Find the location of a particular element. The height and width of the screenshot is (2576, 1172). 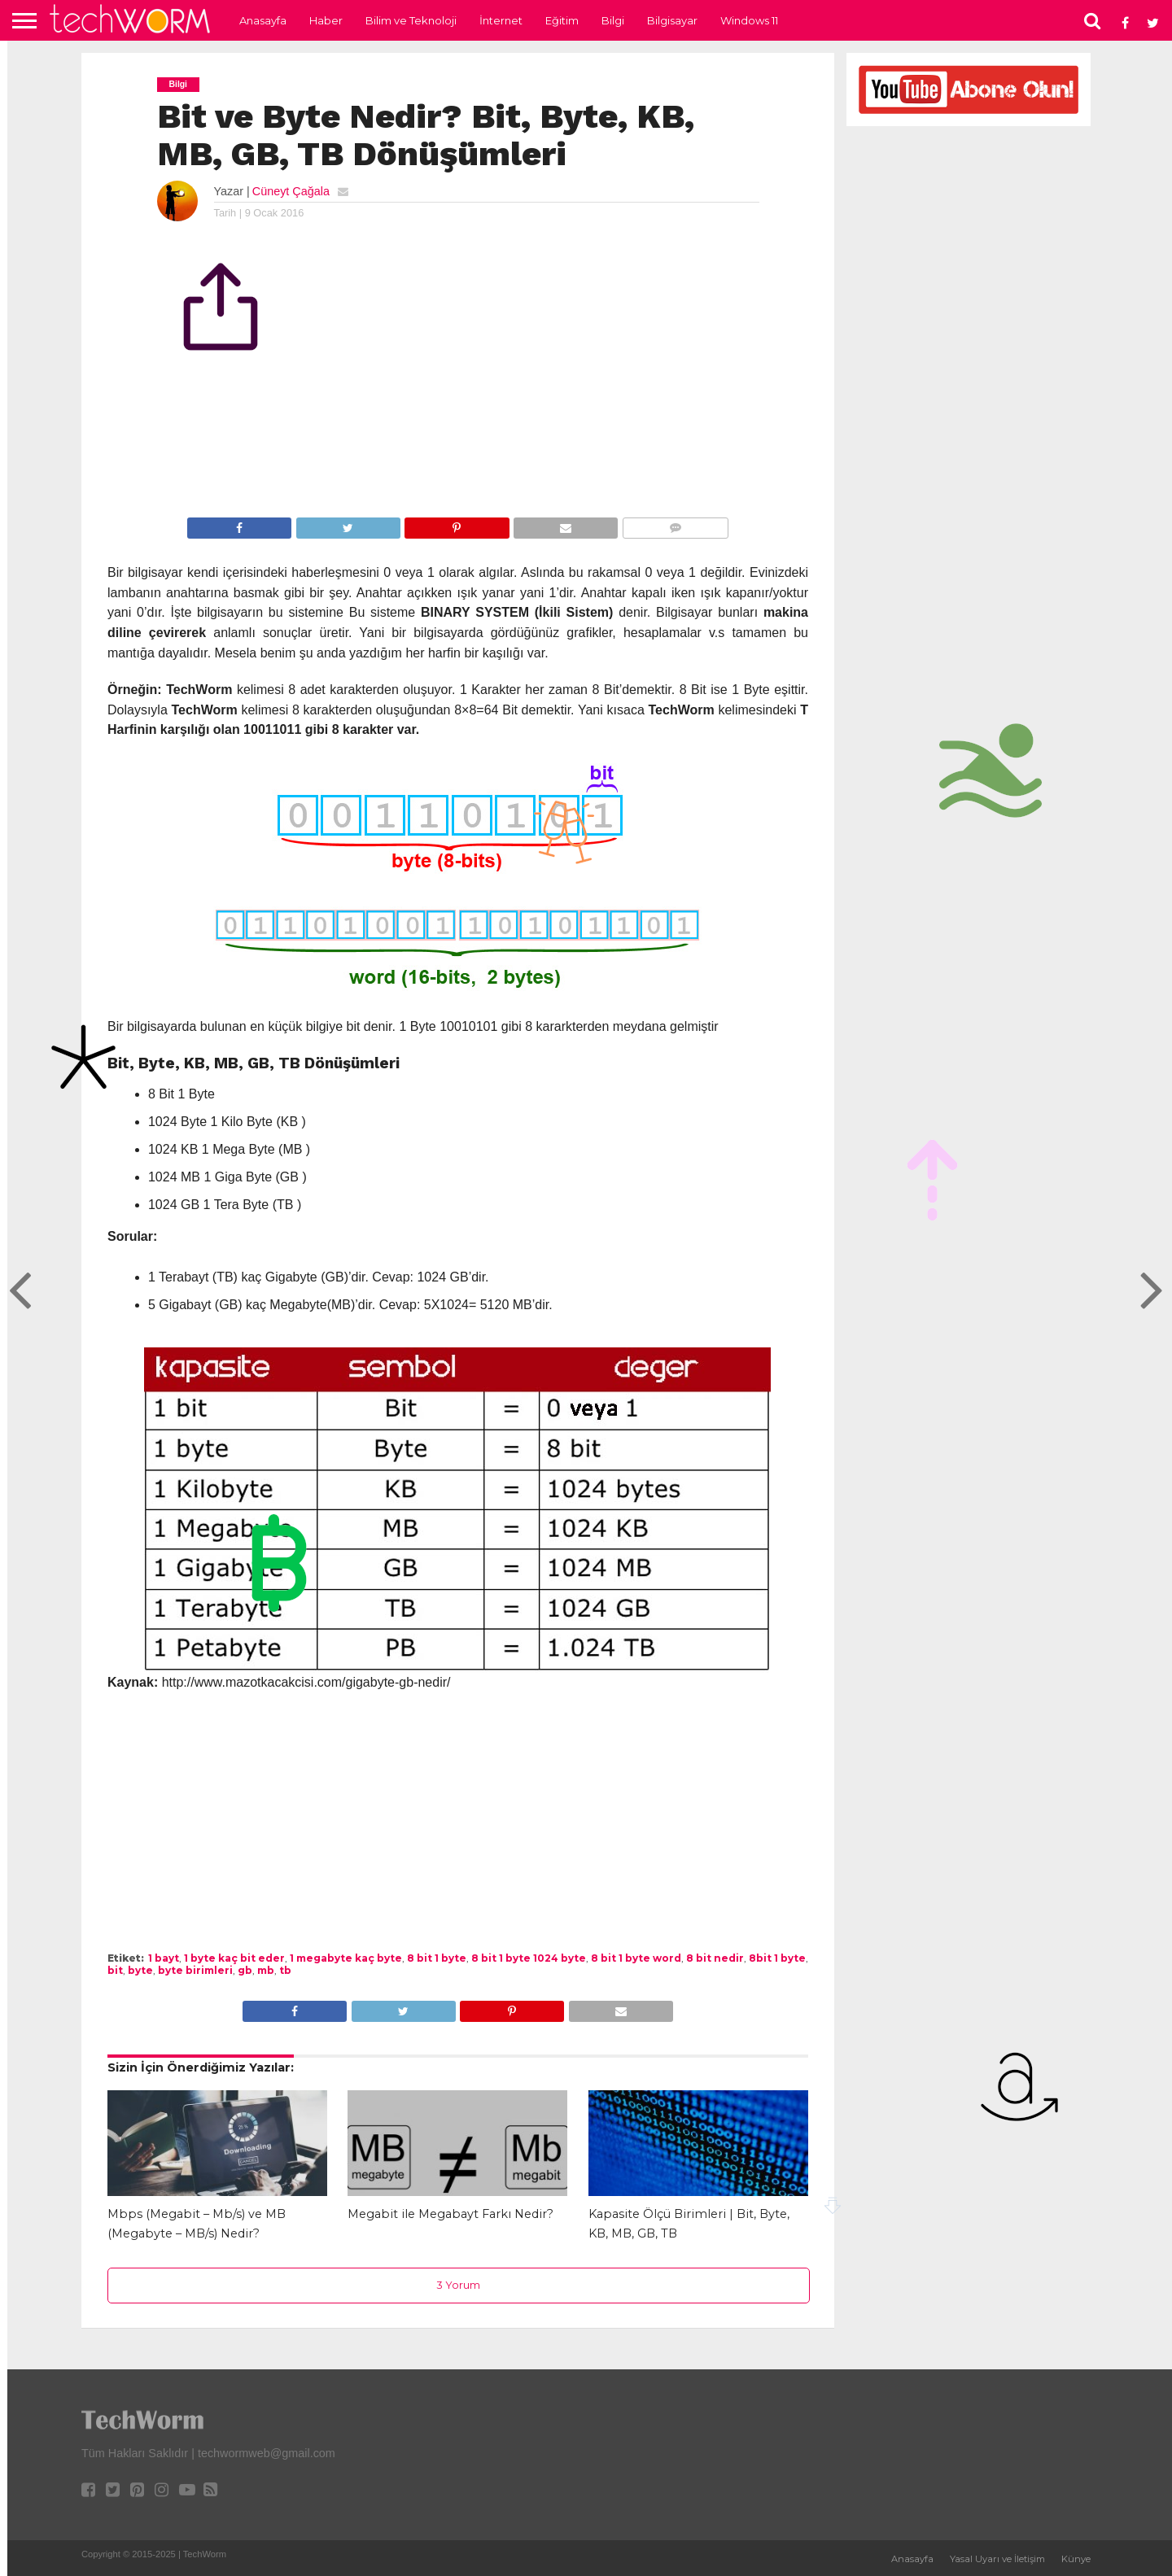

celebrate an achievement or milestone is located at coordinates (565, 832).